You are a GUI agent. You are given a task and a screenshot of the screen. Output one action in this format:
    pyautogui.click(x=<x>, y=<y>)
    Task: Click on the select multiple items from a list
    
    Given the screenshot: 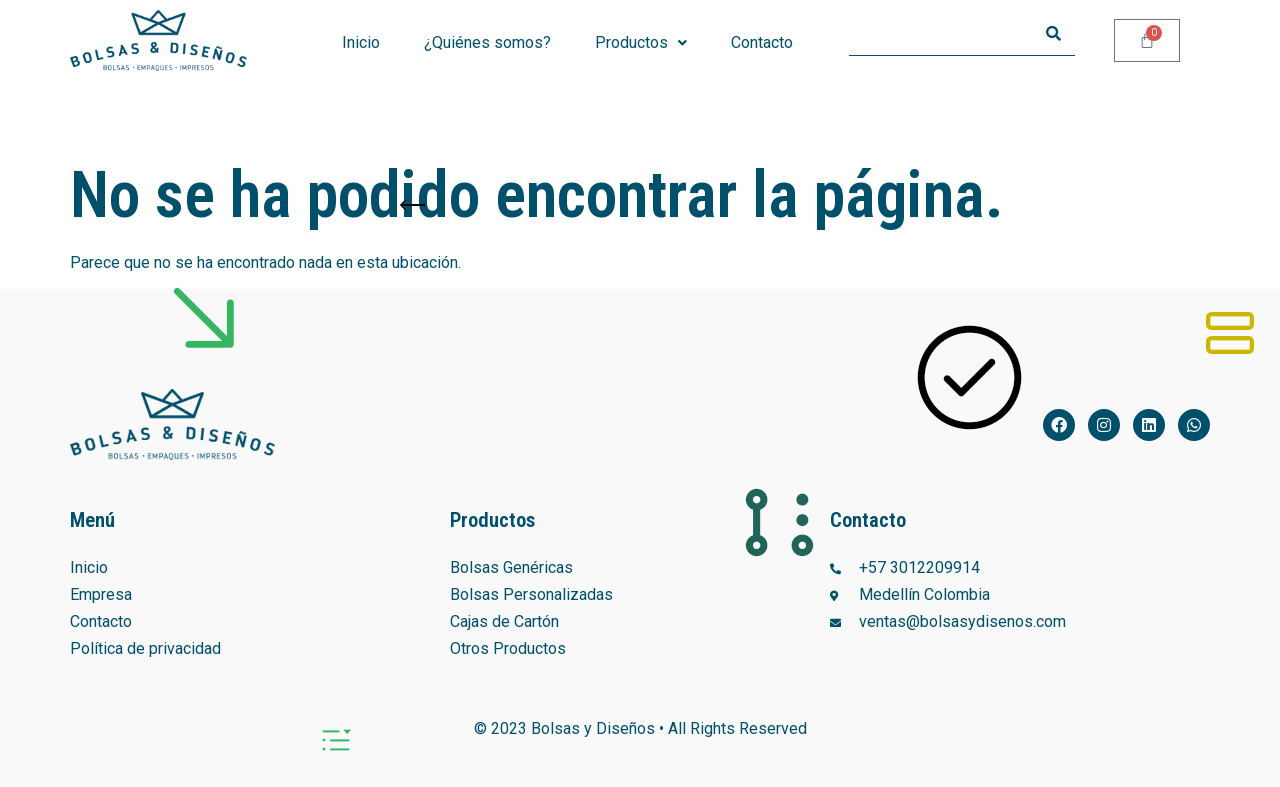 What is the action you would take?
    pyautogui.click(x=336, y=740)
    